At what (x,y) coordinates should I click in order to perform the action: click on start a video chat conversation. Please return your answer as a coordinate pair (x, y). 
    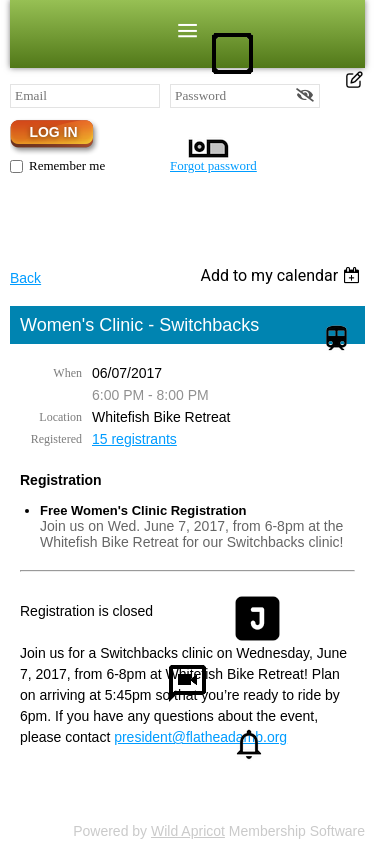
    Looking at the image, I should click on (187, 683).